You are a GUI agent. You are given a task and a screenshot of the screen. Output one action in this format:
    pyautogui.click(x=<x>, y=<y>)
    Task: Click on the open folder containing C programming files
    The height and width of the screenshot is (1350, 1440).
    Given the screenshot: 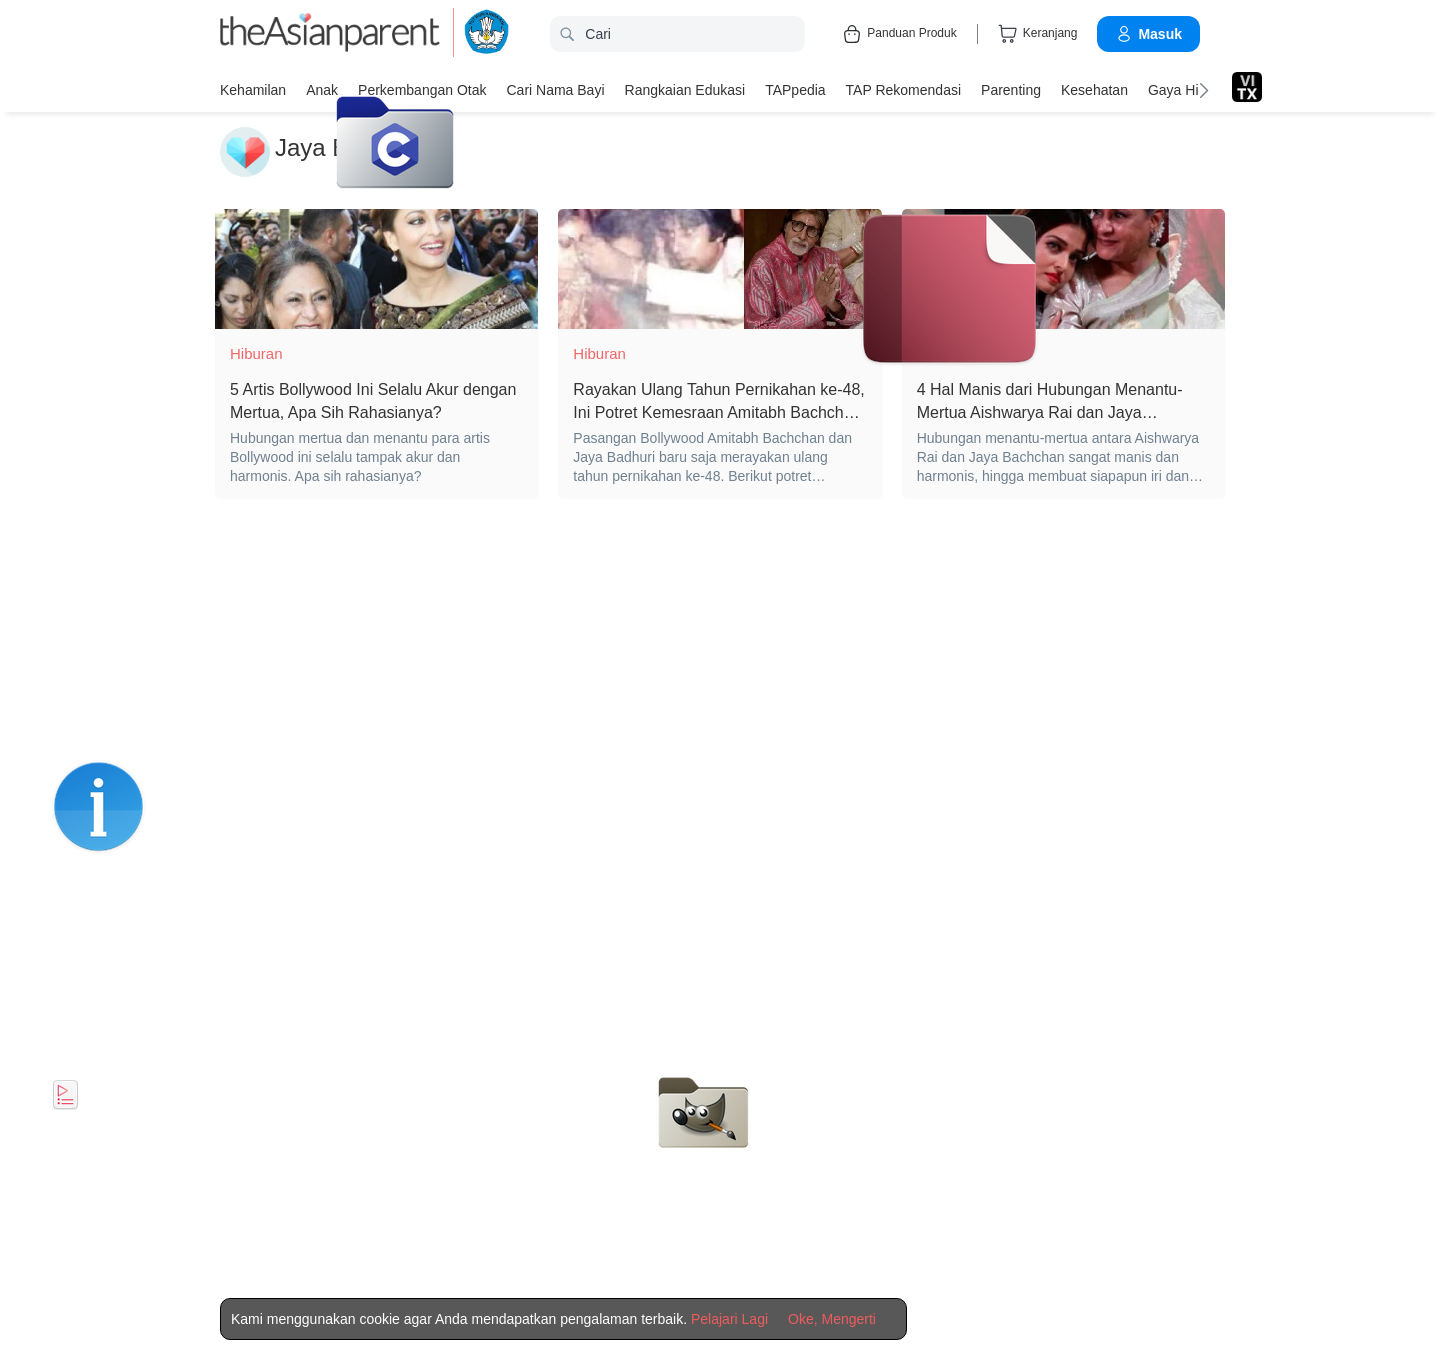 What is the action you would take?
    pyautogui.click(x=394, y=145)
    